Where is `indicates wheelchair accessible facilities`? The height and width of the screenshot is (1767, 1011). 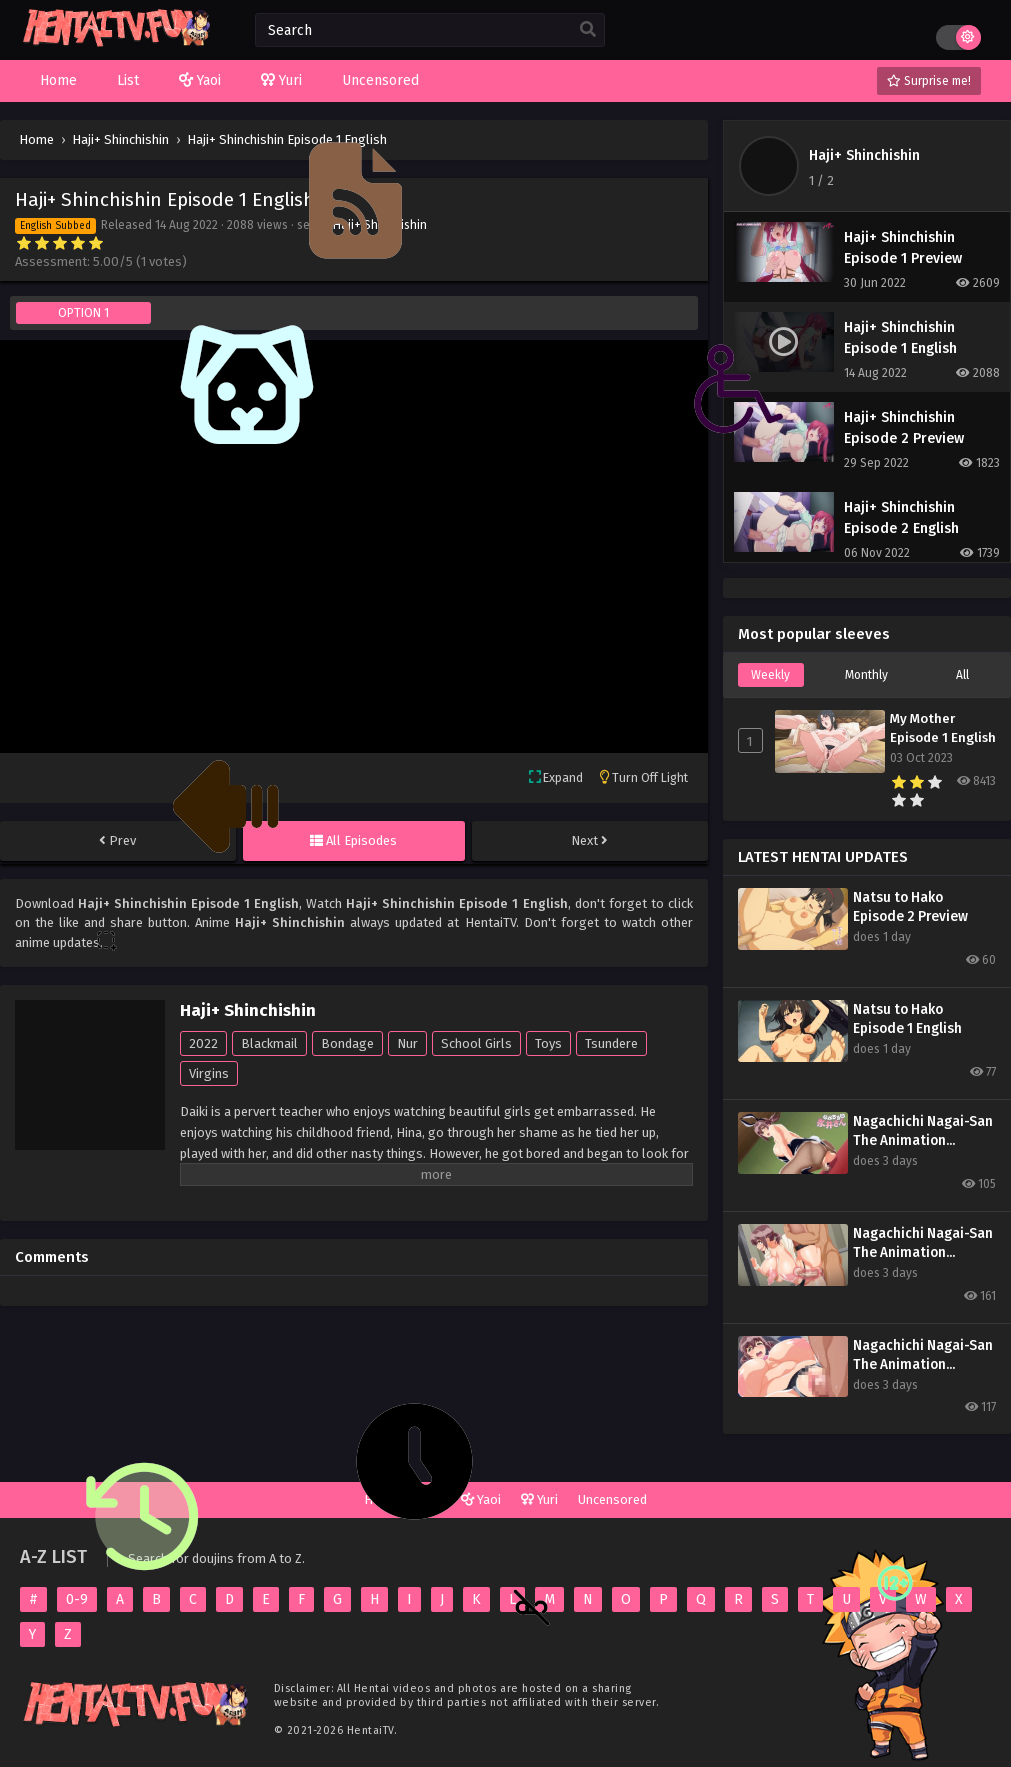 indicates wheelchair accessible facilities is located at coordinates (730, 390).